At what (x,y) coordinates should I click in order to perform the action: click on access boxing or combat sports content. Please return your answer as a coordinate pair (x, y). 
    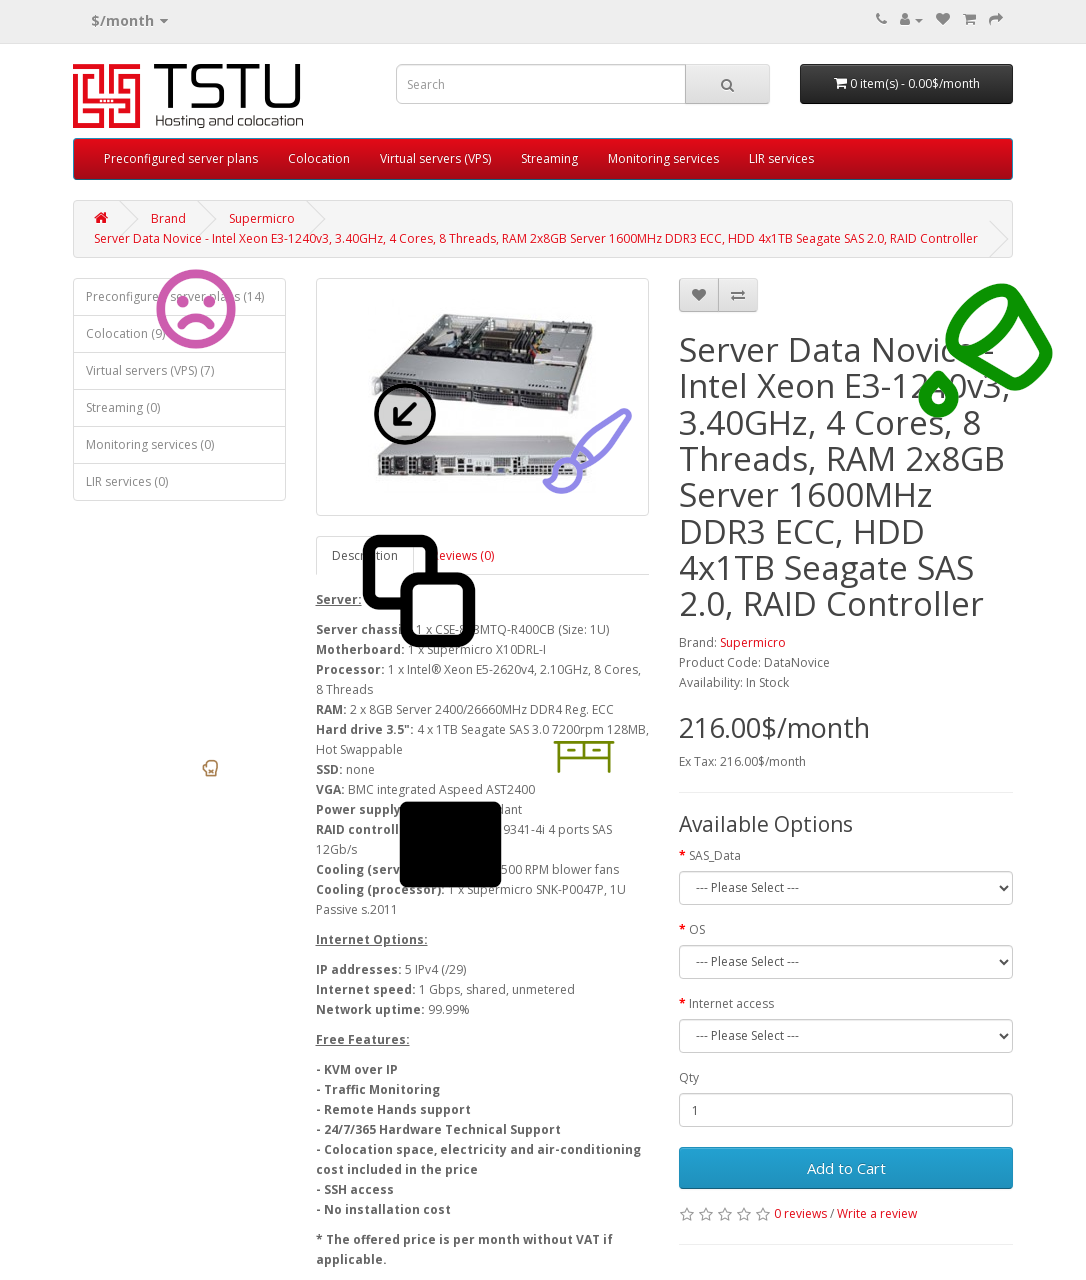
    Looking at the image, I should click on (210, 768).